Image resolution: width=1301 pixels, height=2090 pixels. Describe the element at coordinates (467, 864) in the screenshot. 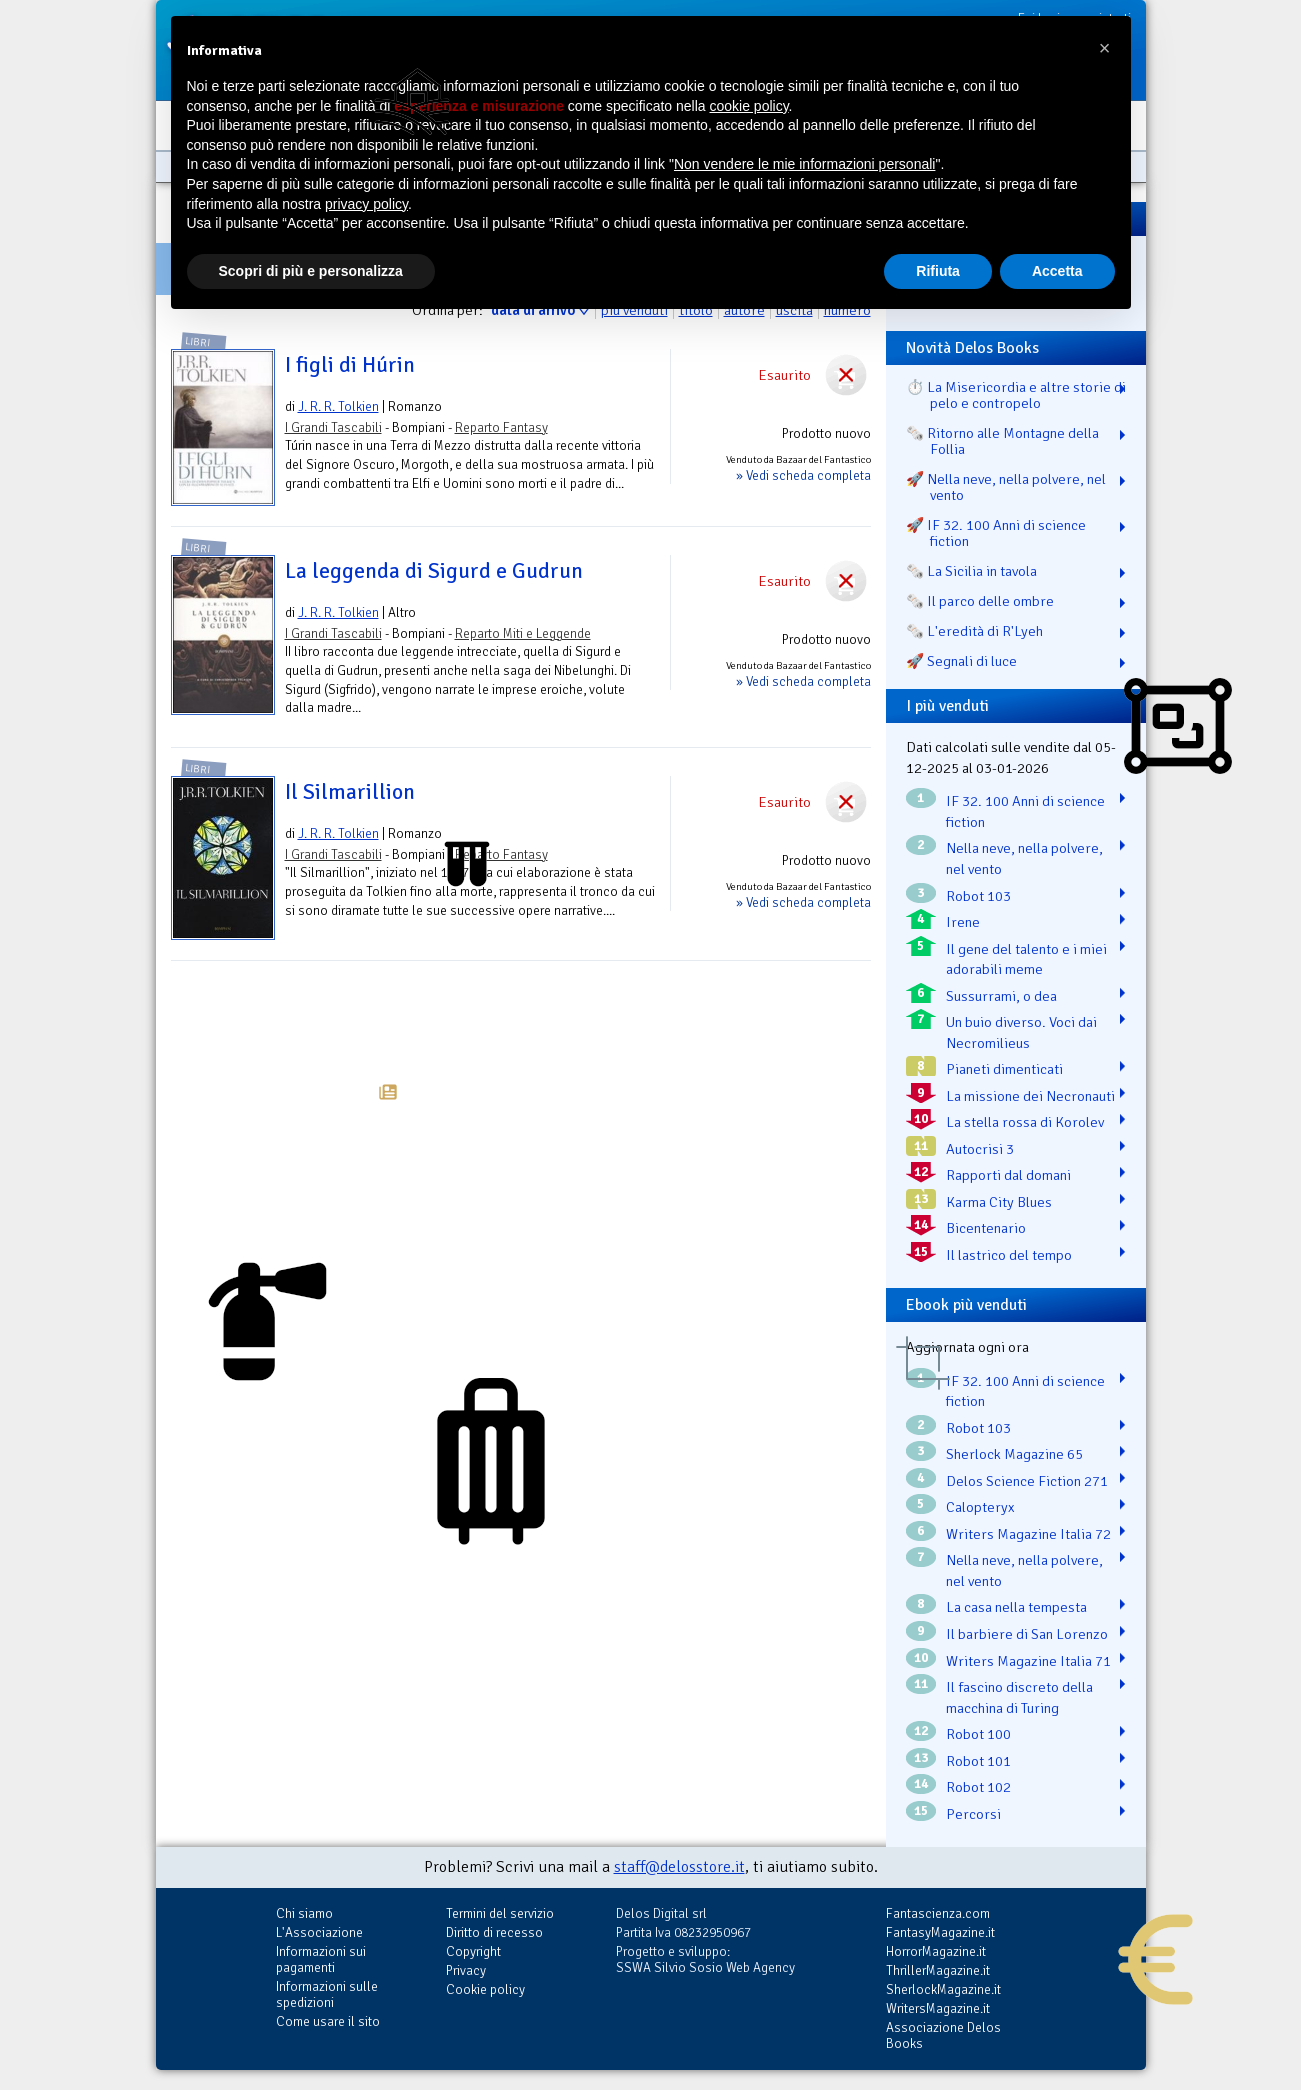

I see `view lab results or test samples` at that location.